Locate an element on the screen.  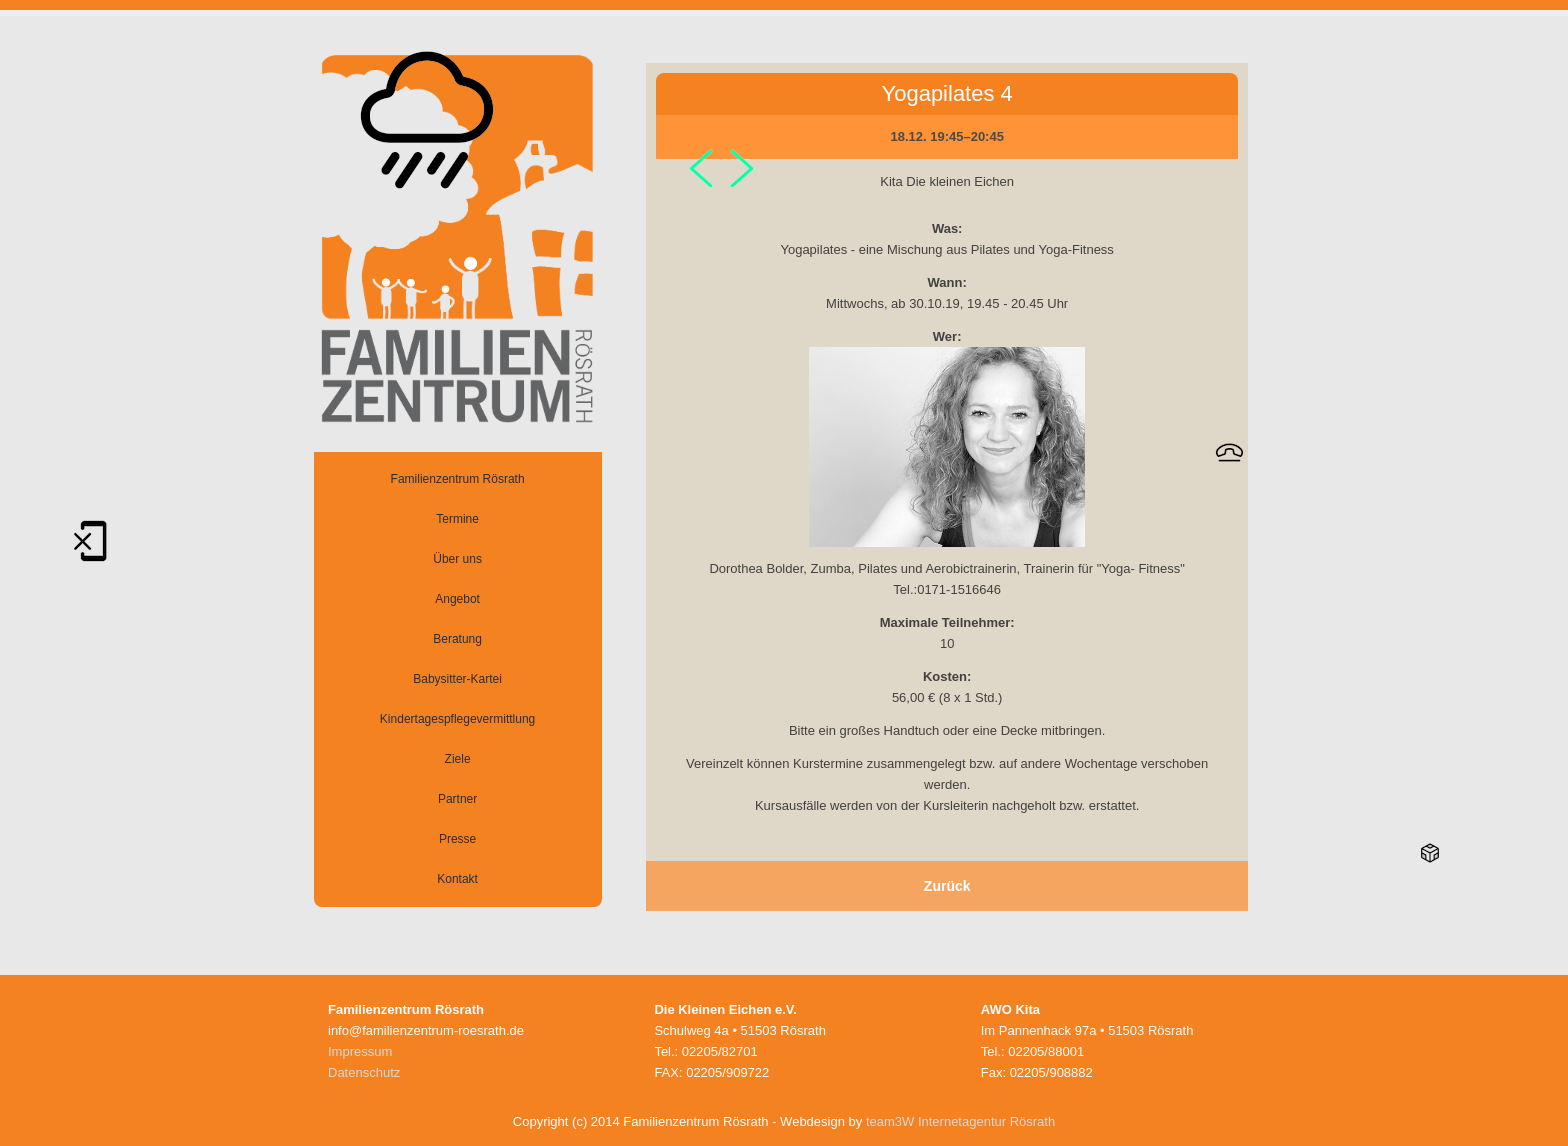
end the current phone call is located at coordinates (1229, 452).